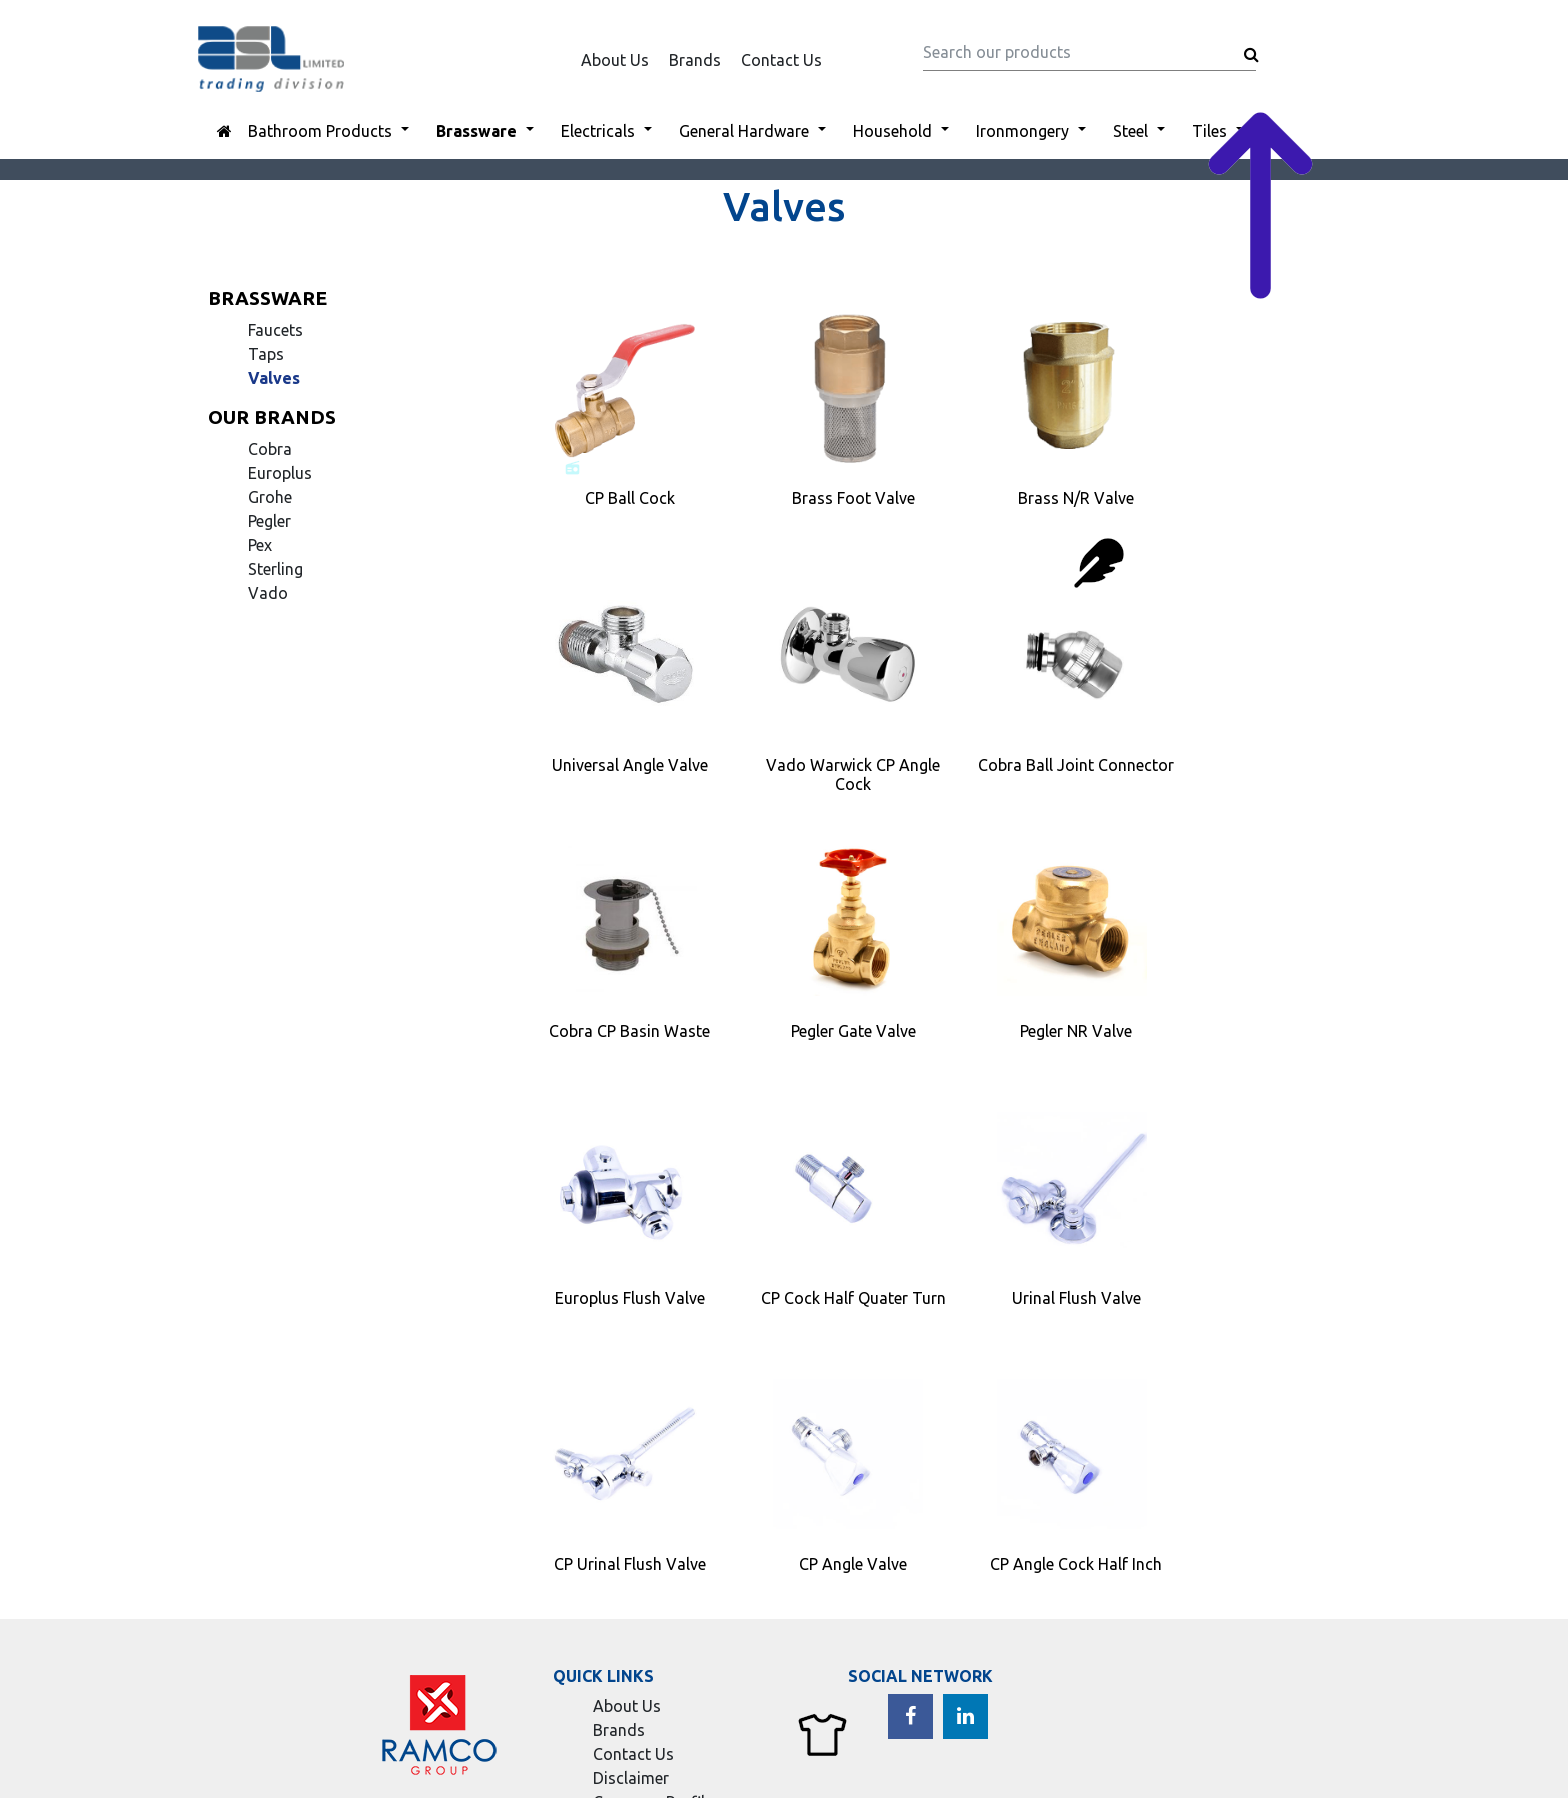 The height and width of the screenshot is (1798, 1568). I want to click on scroll to top of page, so click(1260, 205).